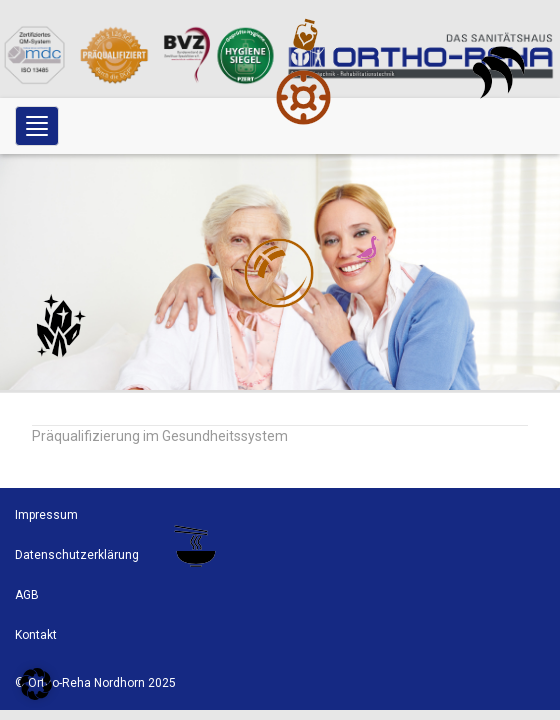 The width and height of the screenshot is (560, 720). I want to click on health potion or healing item in a game inventory, so click(305, 34).